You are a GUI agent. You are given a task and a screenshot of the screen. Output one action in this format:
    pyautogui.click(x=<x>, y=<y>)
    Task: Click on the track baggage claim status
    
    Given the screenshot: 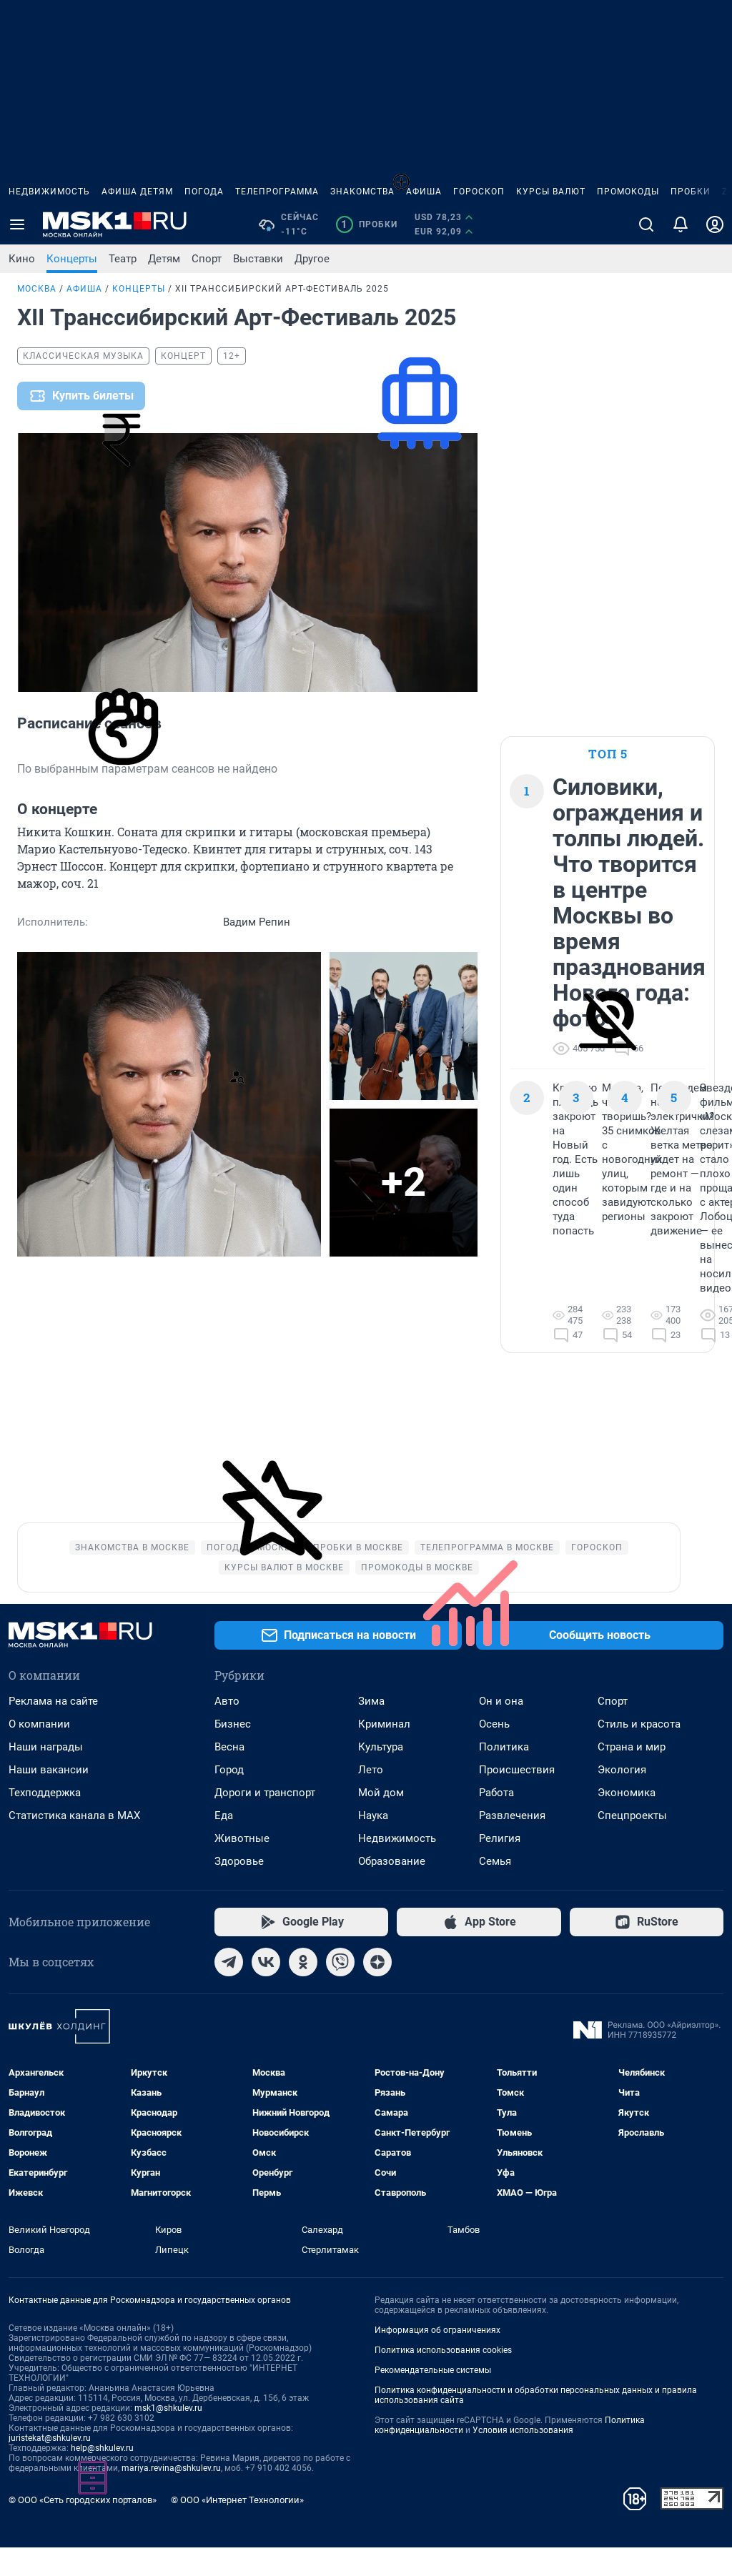 What is the action you would take?
    pyautogui.click(x=420, y=403)
    